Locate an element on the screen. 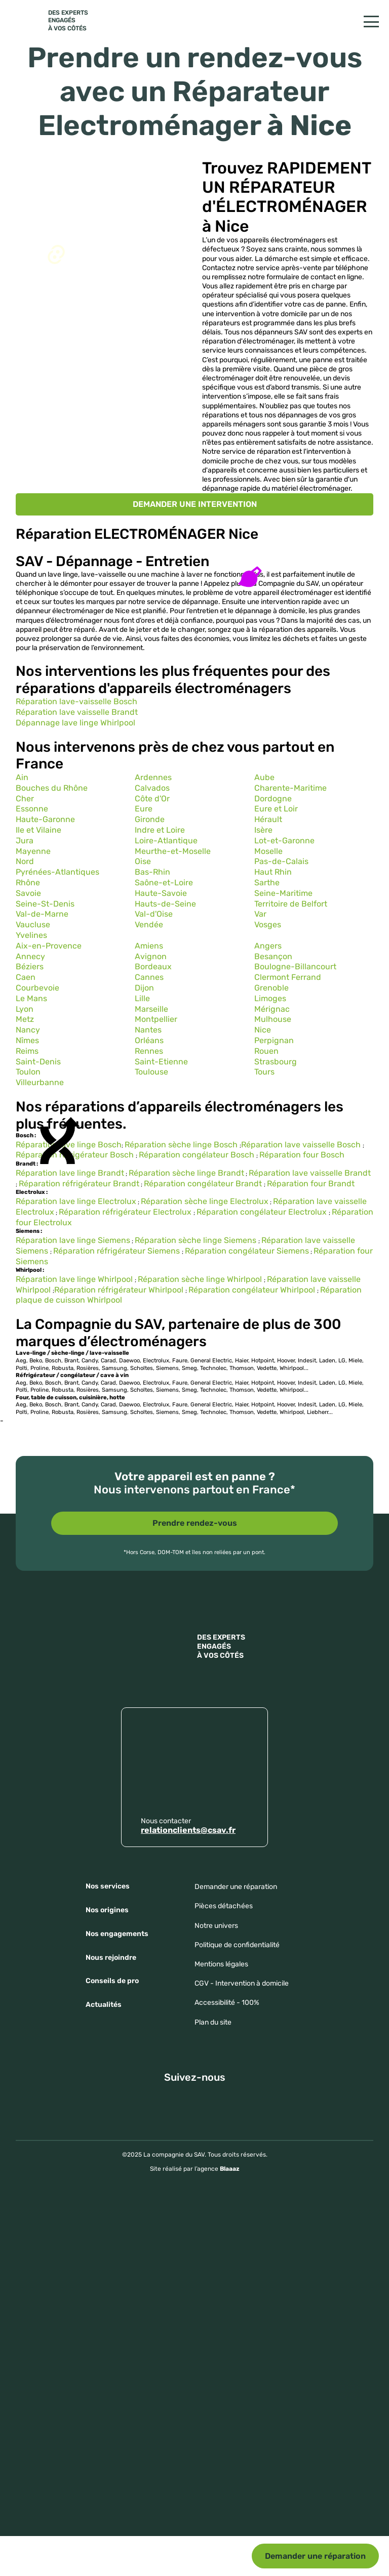 This screenshot has width=389, height=2576. tauri framework logo is located at coordinates (56, 254).